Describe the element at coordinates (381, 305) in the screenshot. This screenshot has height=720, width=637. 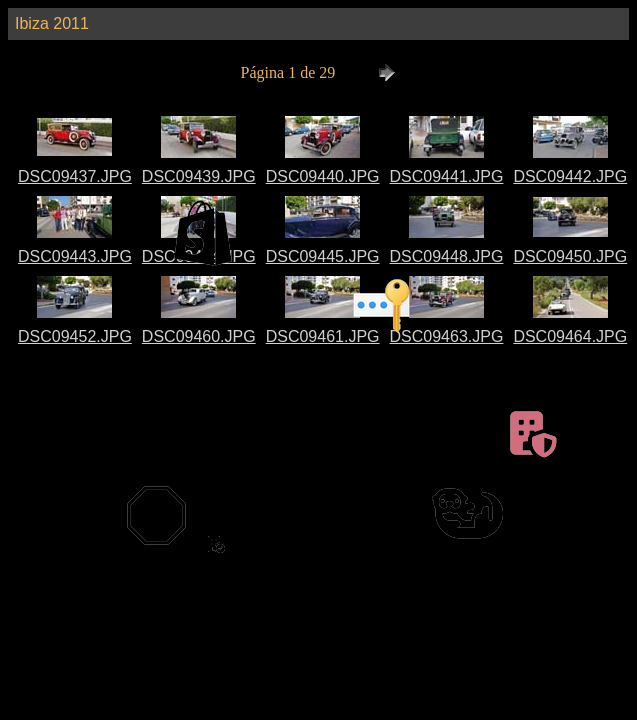
I see `manage saved passwords and login credentials` at that location.